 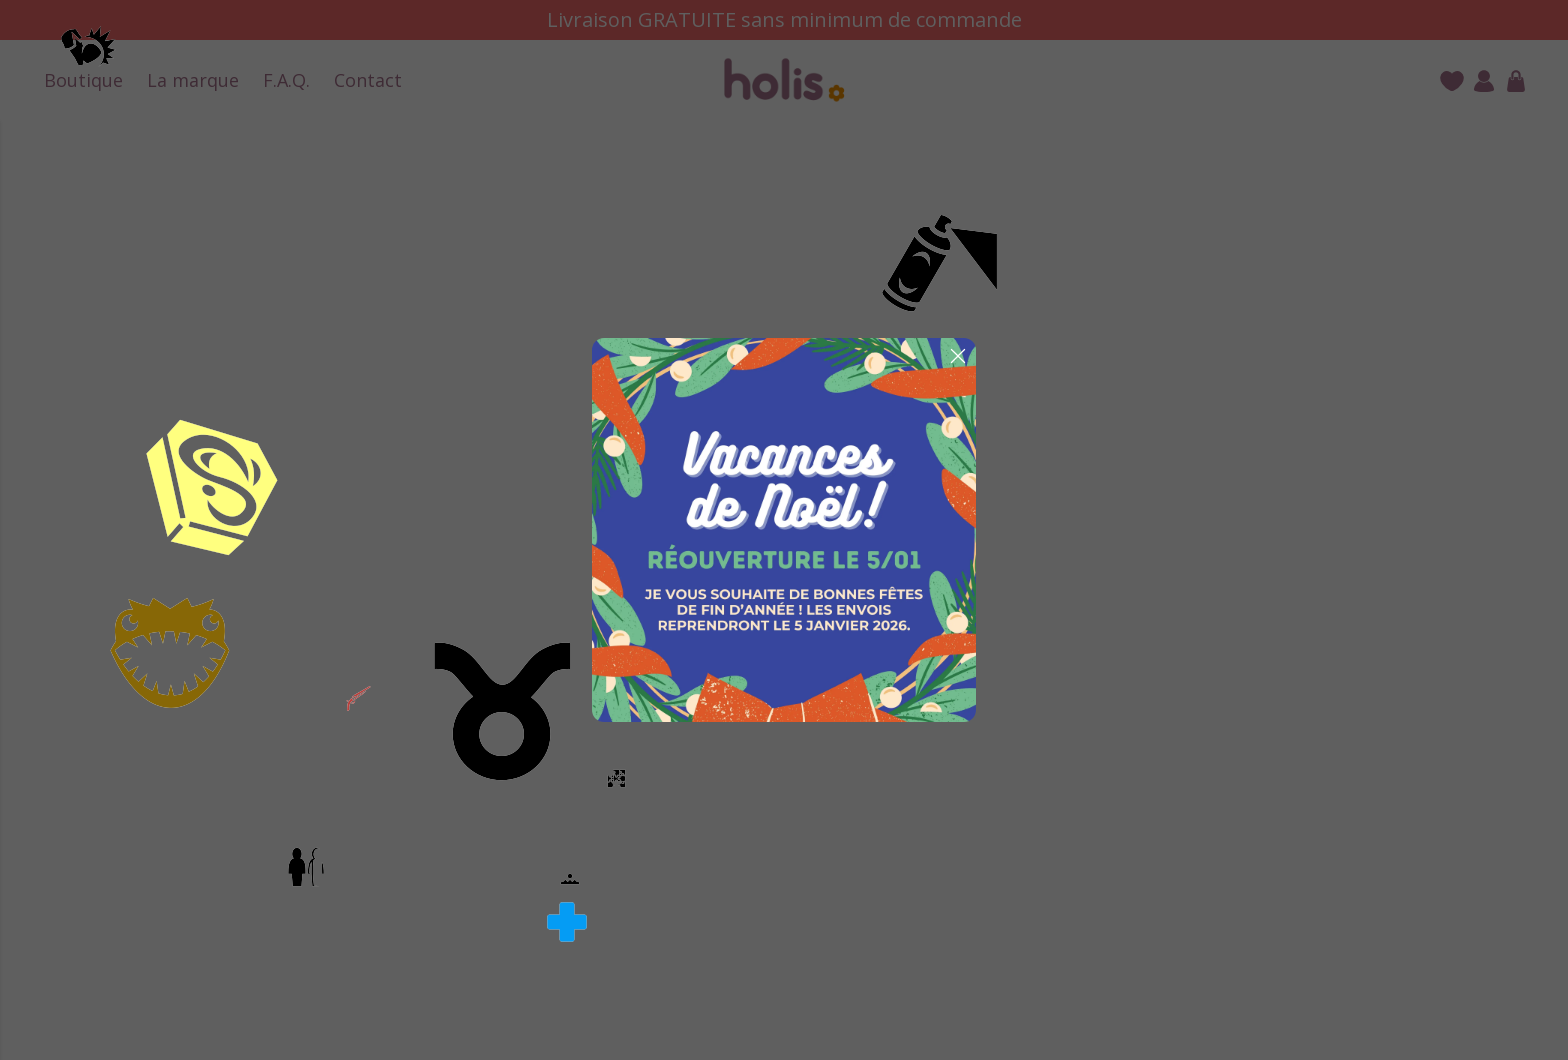 What do you see at coordinates (209, 487) in the screenshot?
I see `access rune or magic stone inventory` at bounding box center [209, 487].